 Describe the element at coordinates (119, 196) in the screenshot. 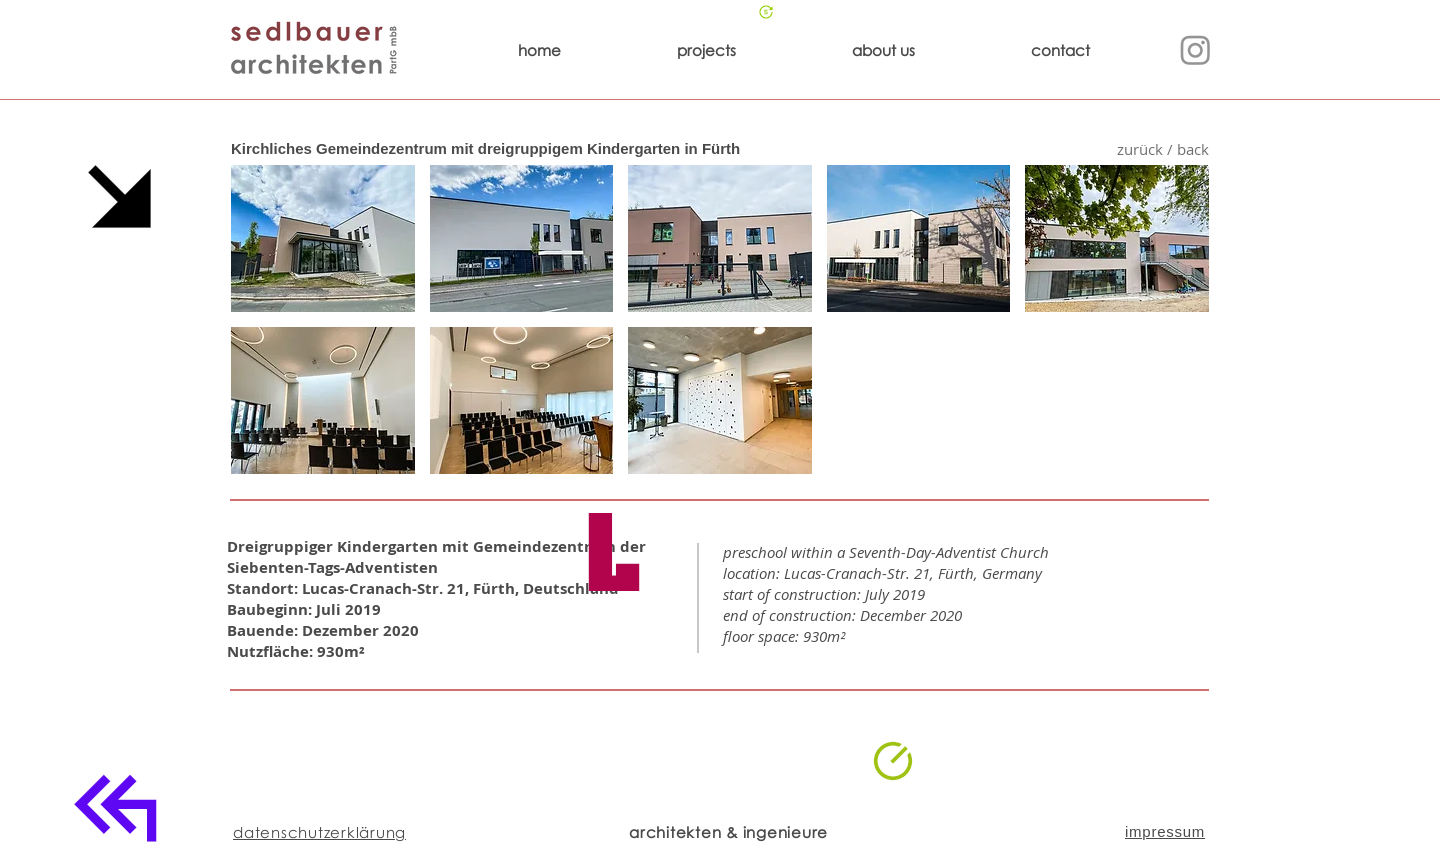

I see `navigate to the next item below` at that location.